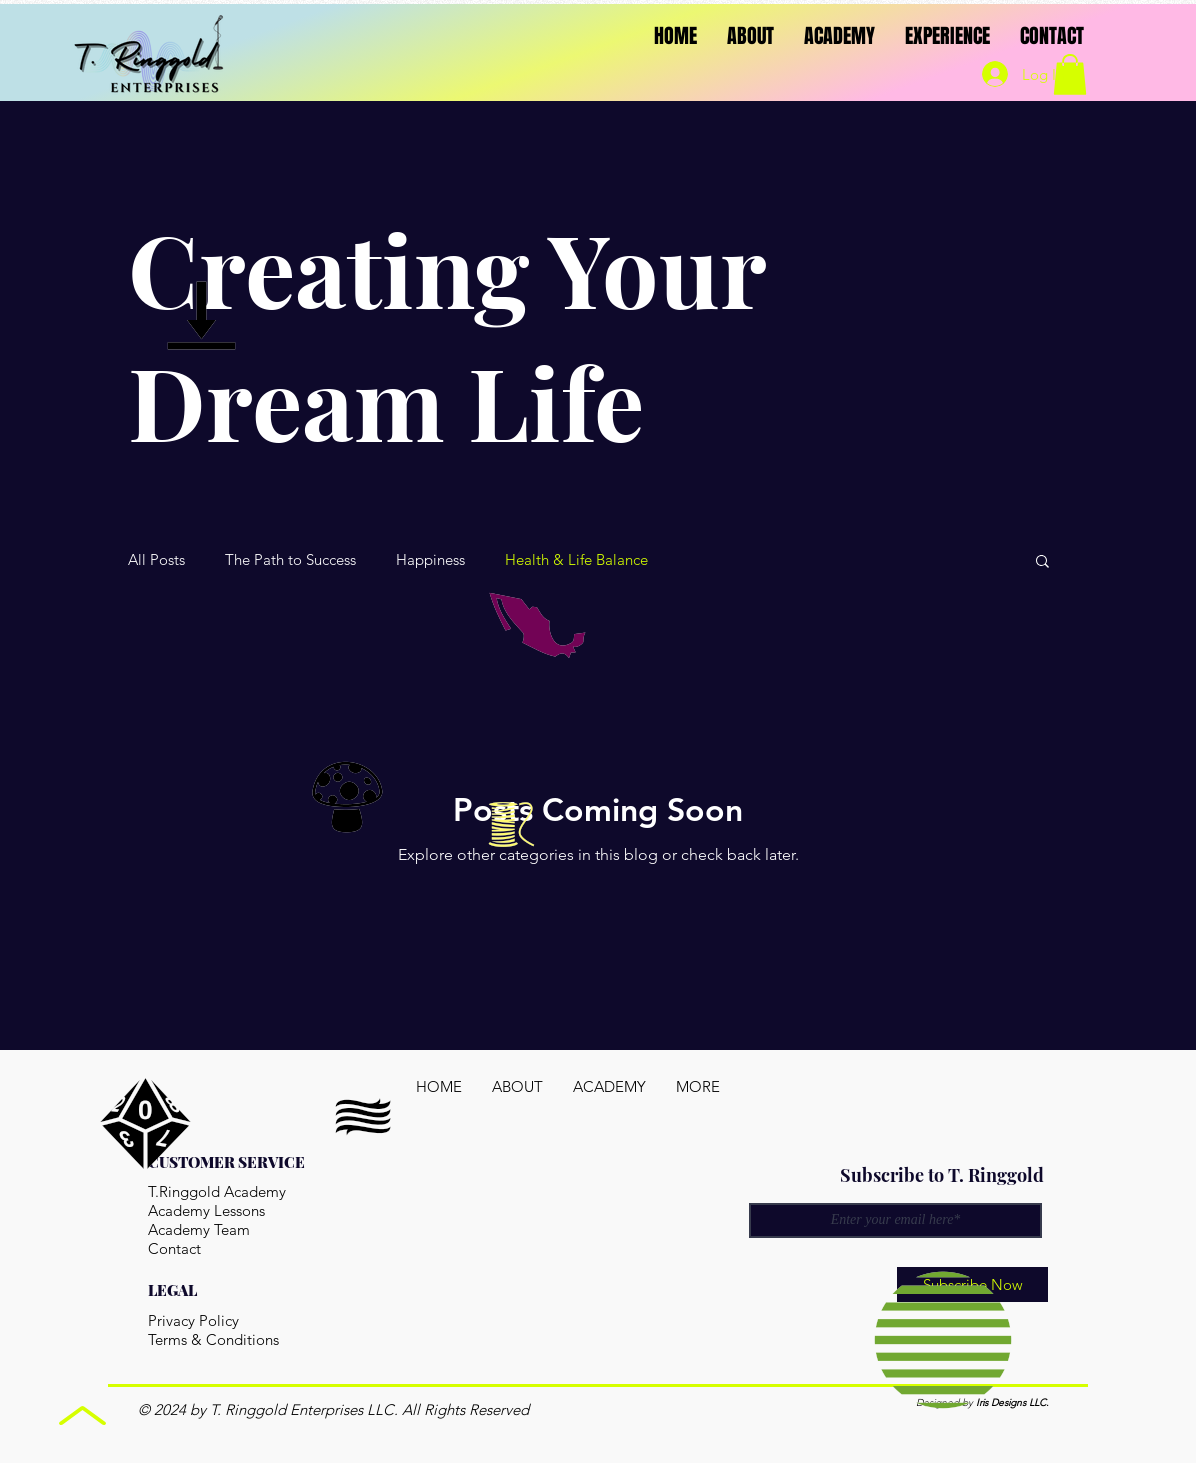  Describe the element at coordinates (943, 1340) in the screenshot. I see `represents a holographic or 3D display element` at that location.